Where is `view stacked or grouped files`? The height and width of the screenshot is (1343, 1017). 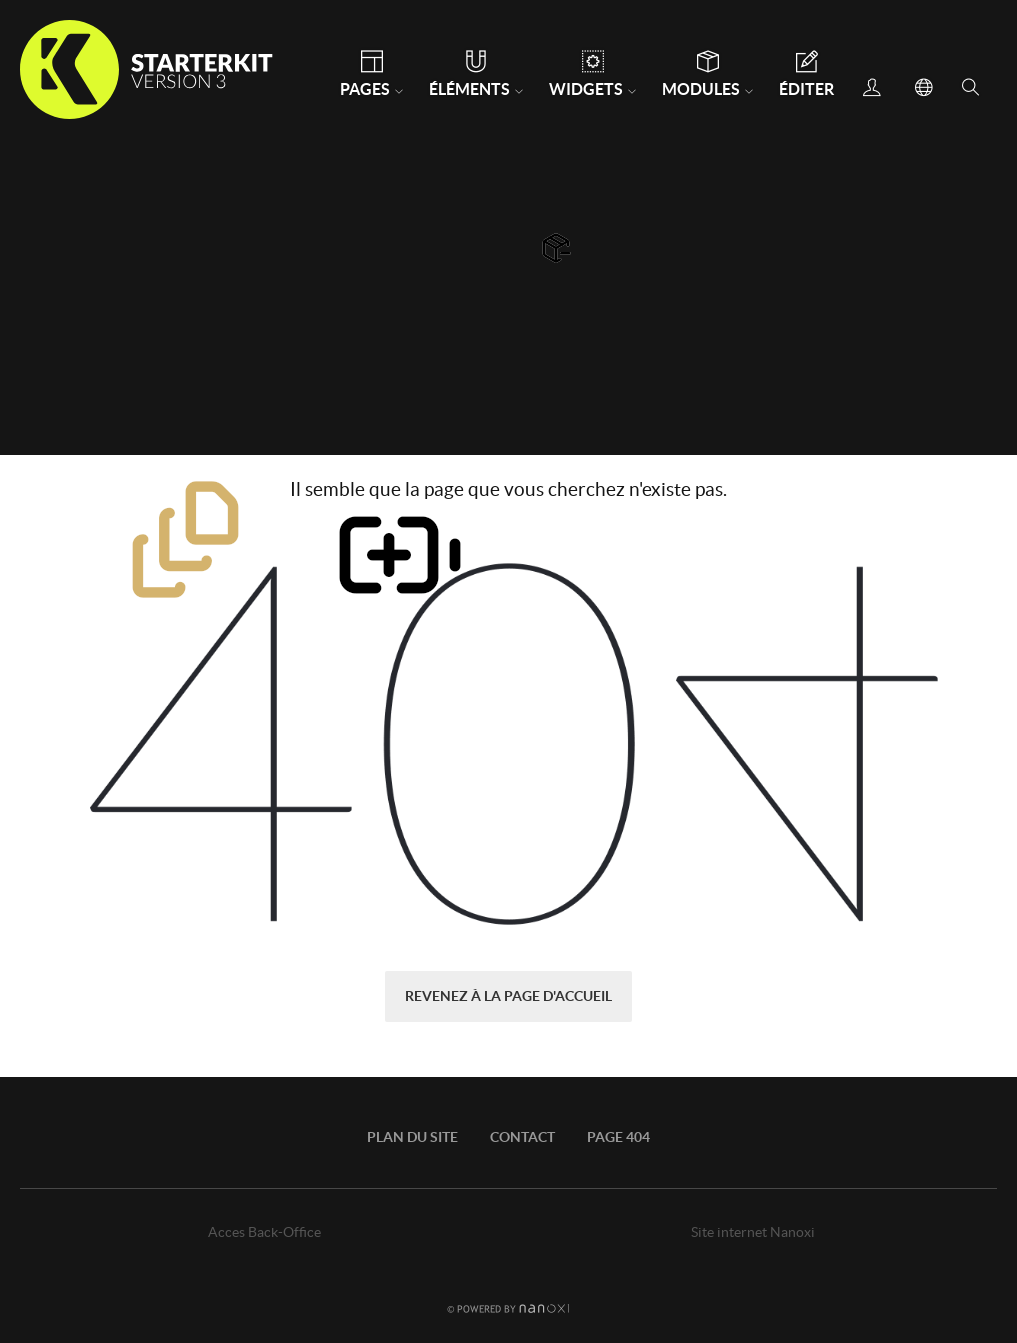 view stacked or grouped files is located at coordinates (185, 539).